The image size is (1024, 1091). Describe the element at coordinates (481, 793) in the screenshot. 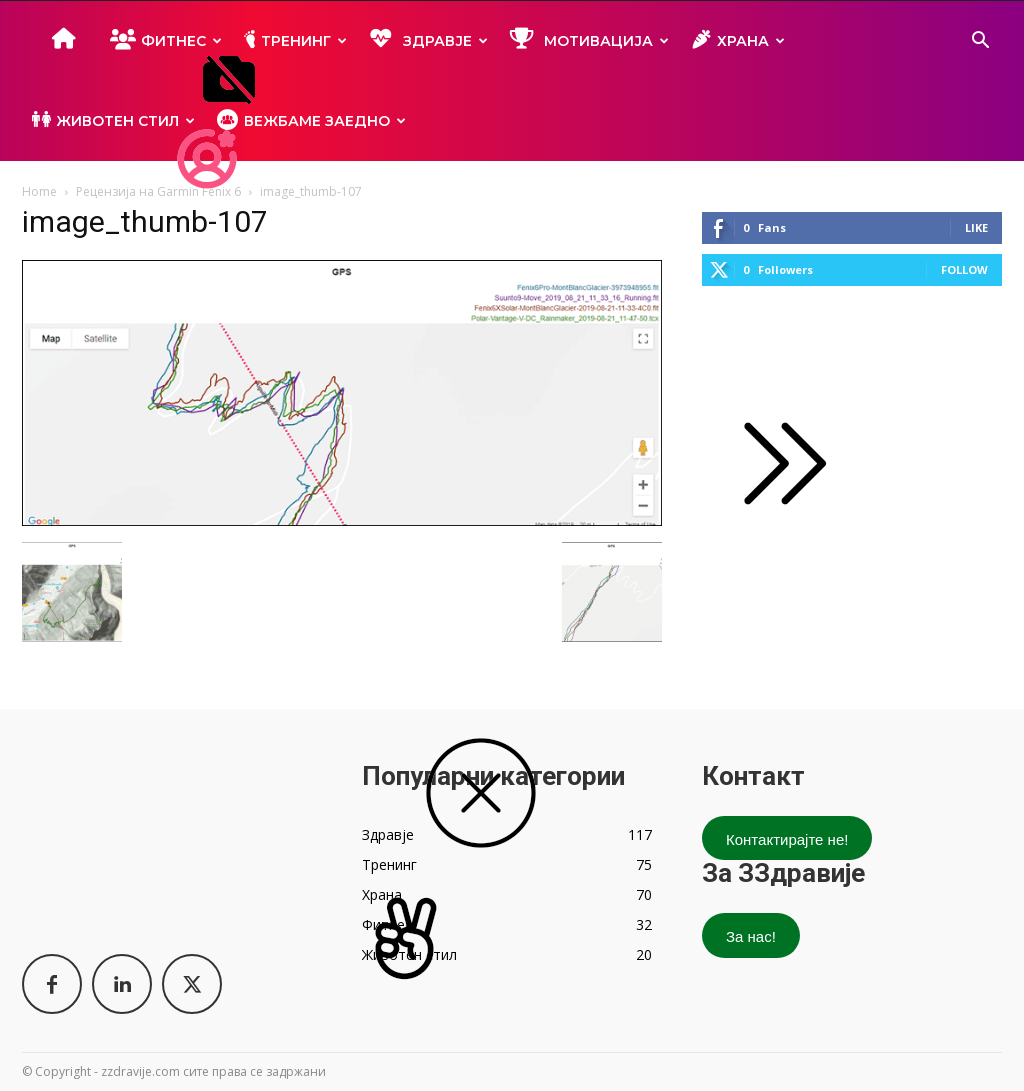

I see `close or dismiss a dialog` at that location.